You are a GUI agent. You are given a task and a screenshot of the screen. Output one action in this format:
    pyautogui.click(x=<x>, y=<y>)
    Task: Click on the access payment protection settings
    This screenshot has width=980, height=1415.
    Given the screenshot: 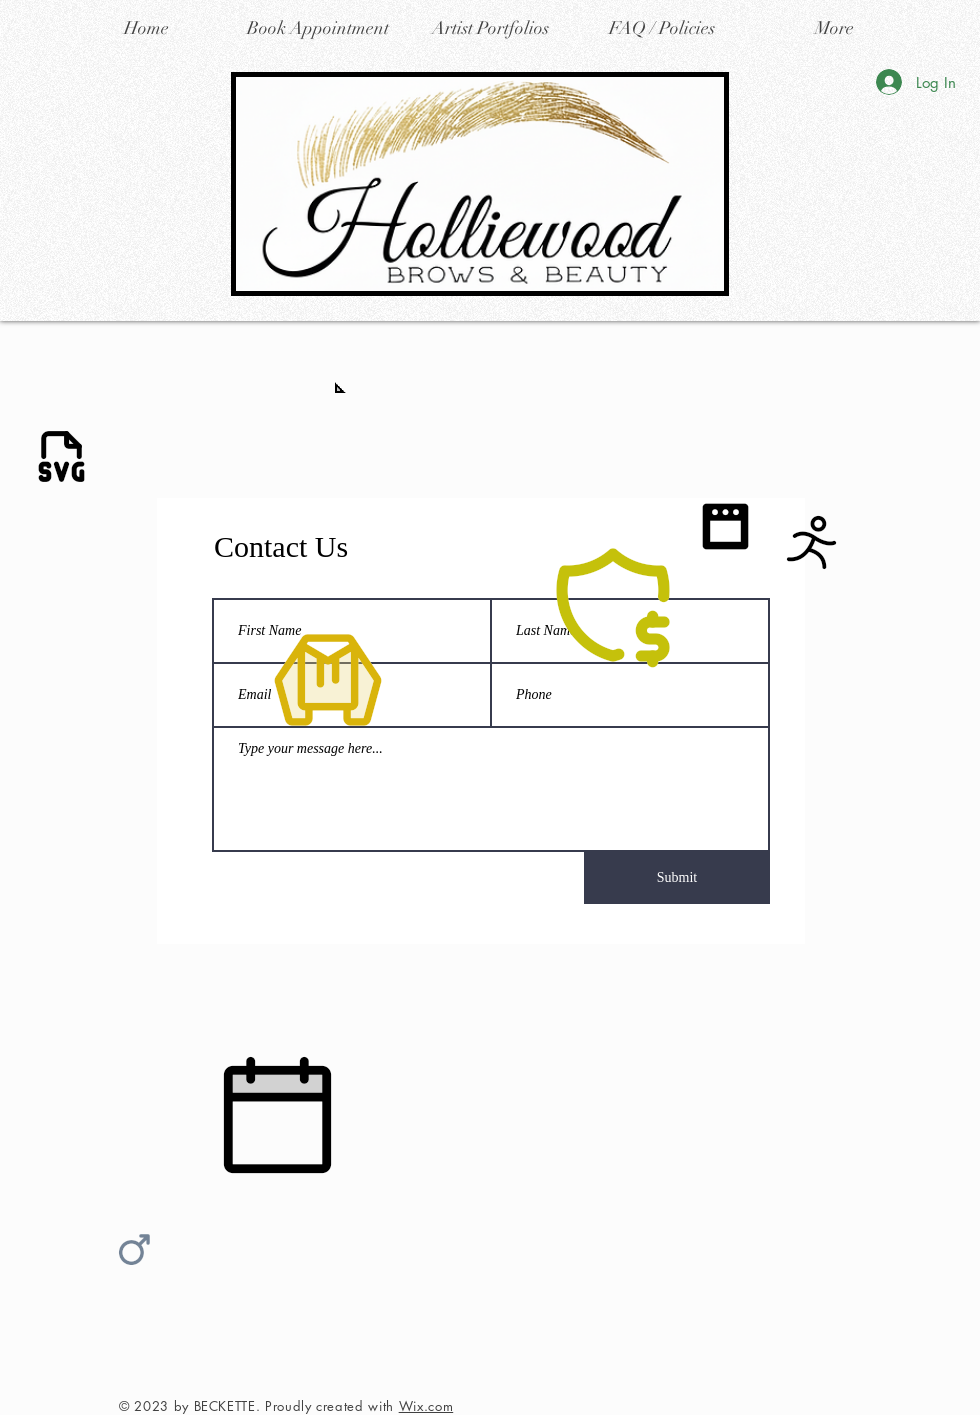 What is the action you would take?
    pyautogui.click(x=613, y=605)
    